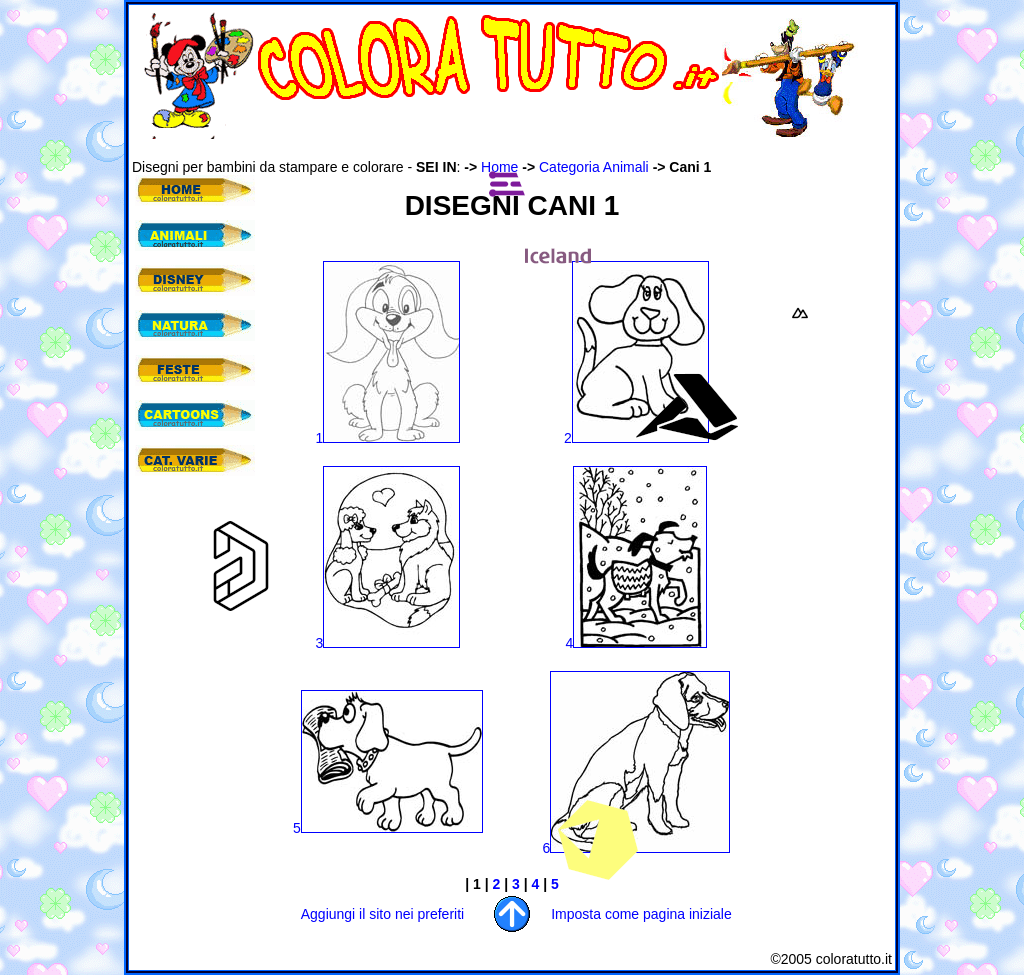 The image size is (1024, 975). Describe the element at coordinates (598, 840) in the screenshot. I see `crystal programming language logo` at that location.